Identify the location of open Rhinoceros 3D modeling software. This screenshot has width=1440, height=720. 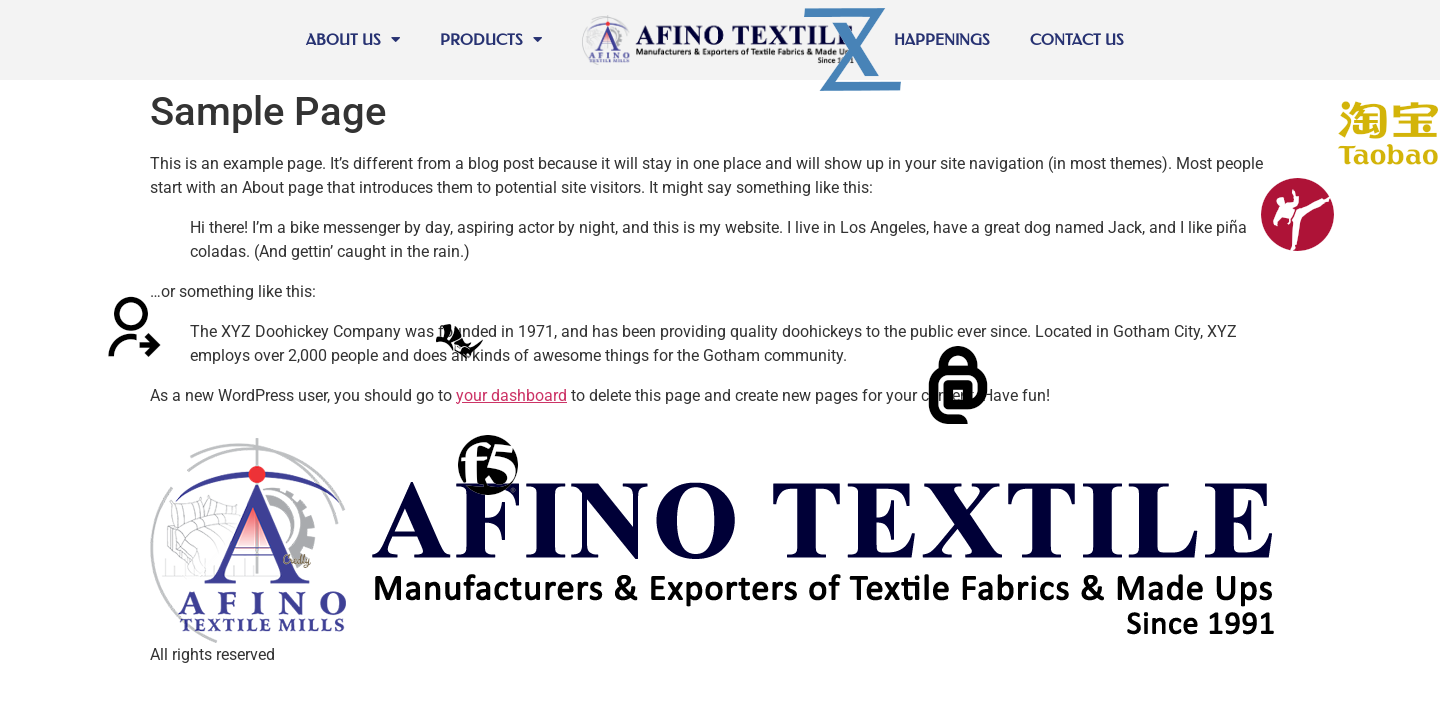
(459, 341).